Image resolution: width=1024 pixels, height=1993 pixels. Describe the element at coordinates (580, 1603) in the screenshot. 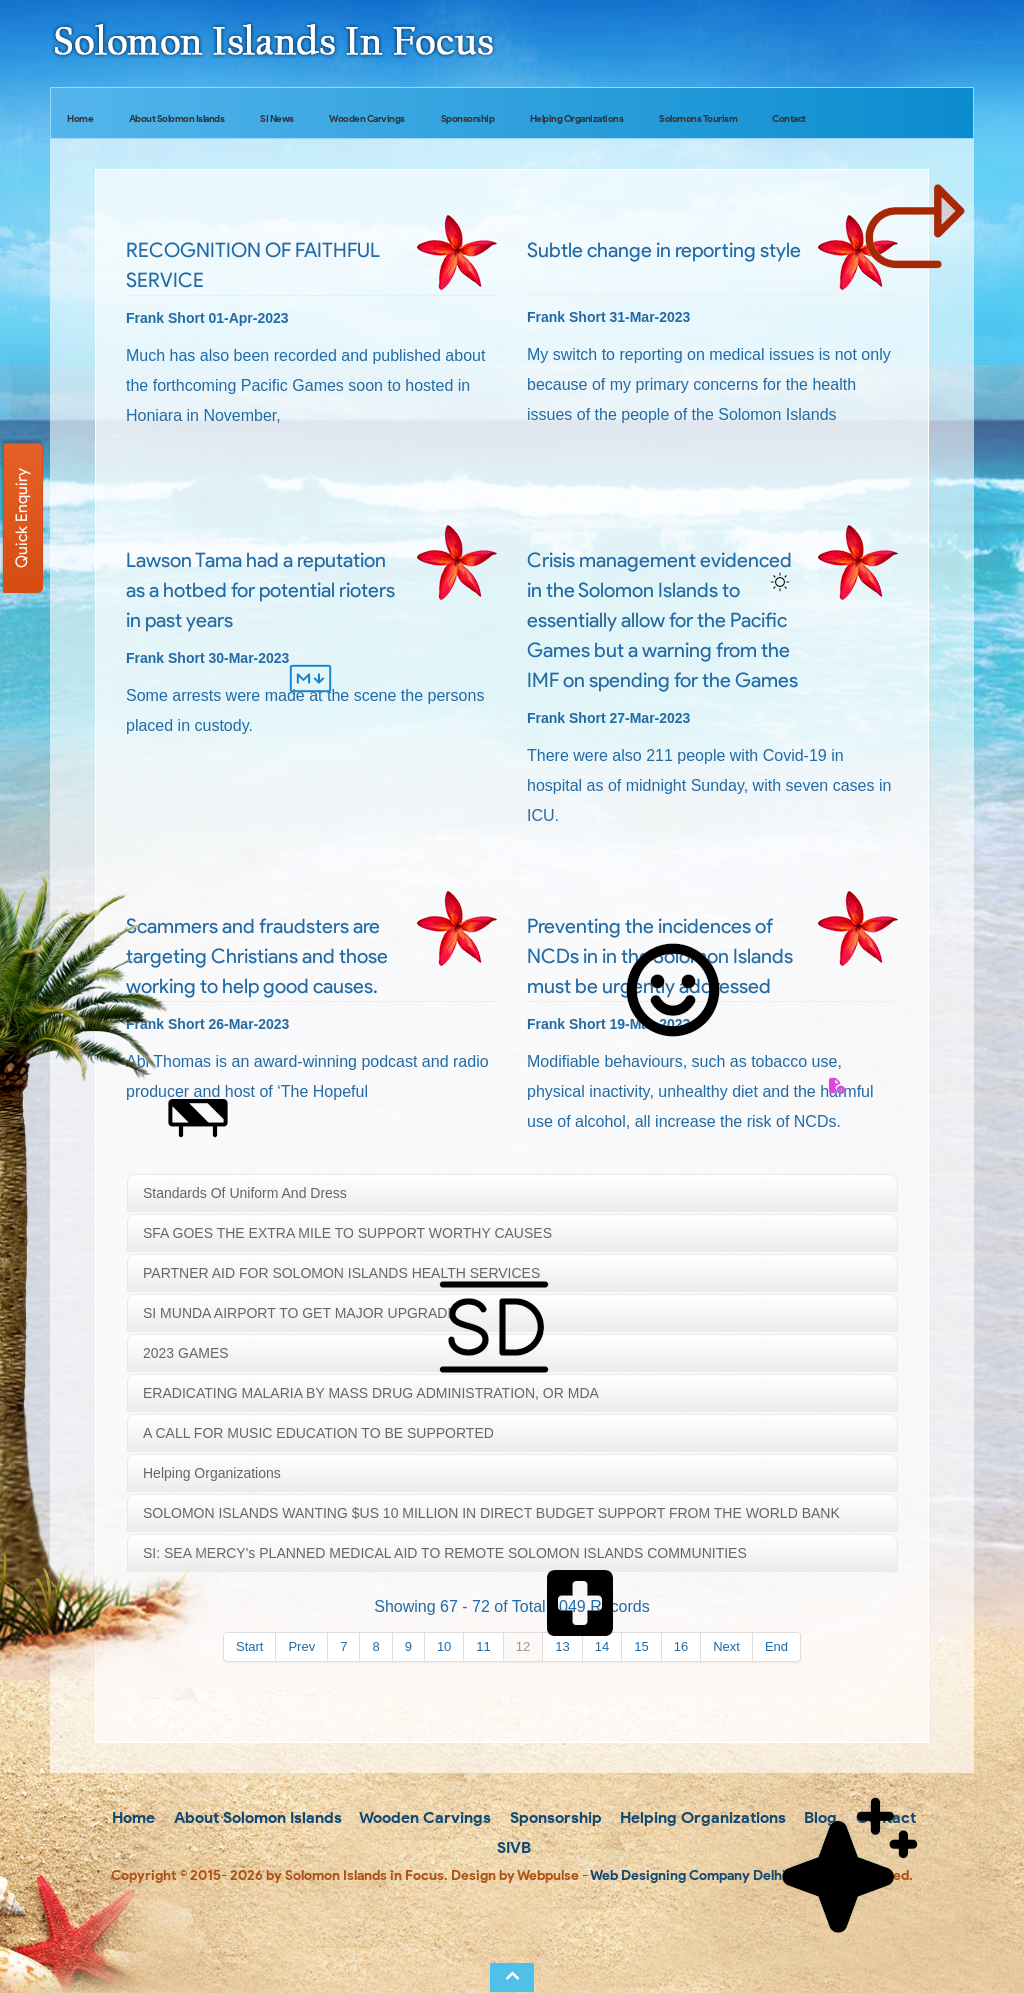

I see `find nearby hospitals or medical facilities` at that location.